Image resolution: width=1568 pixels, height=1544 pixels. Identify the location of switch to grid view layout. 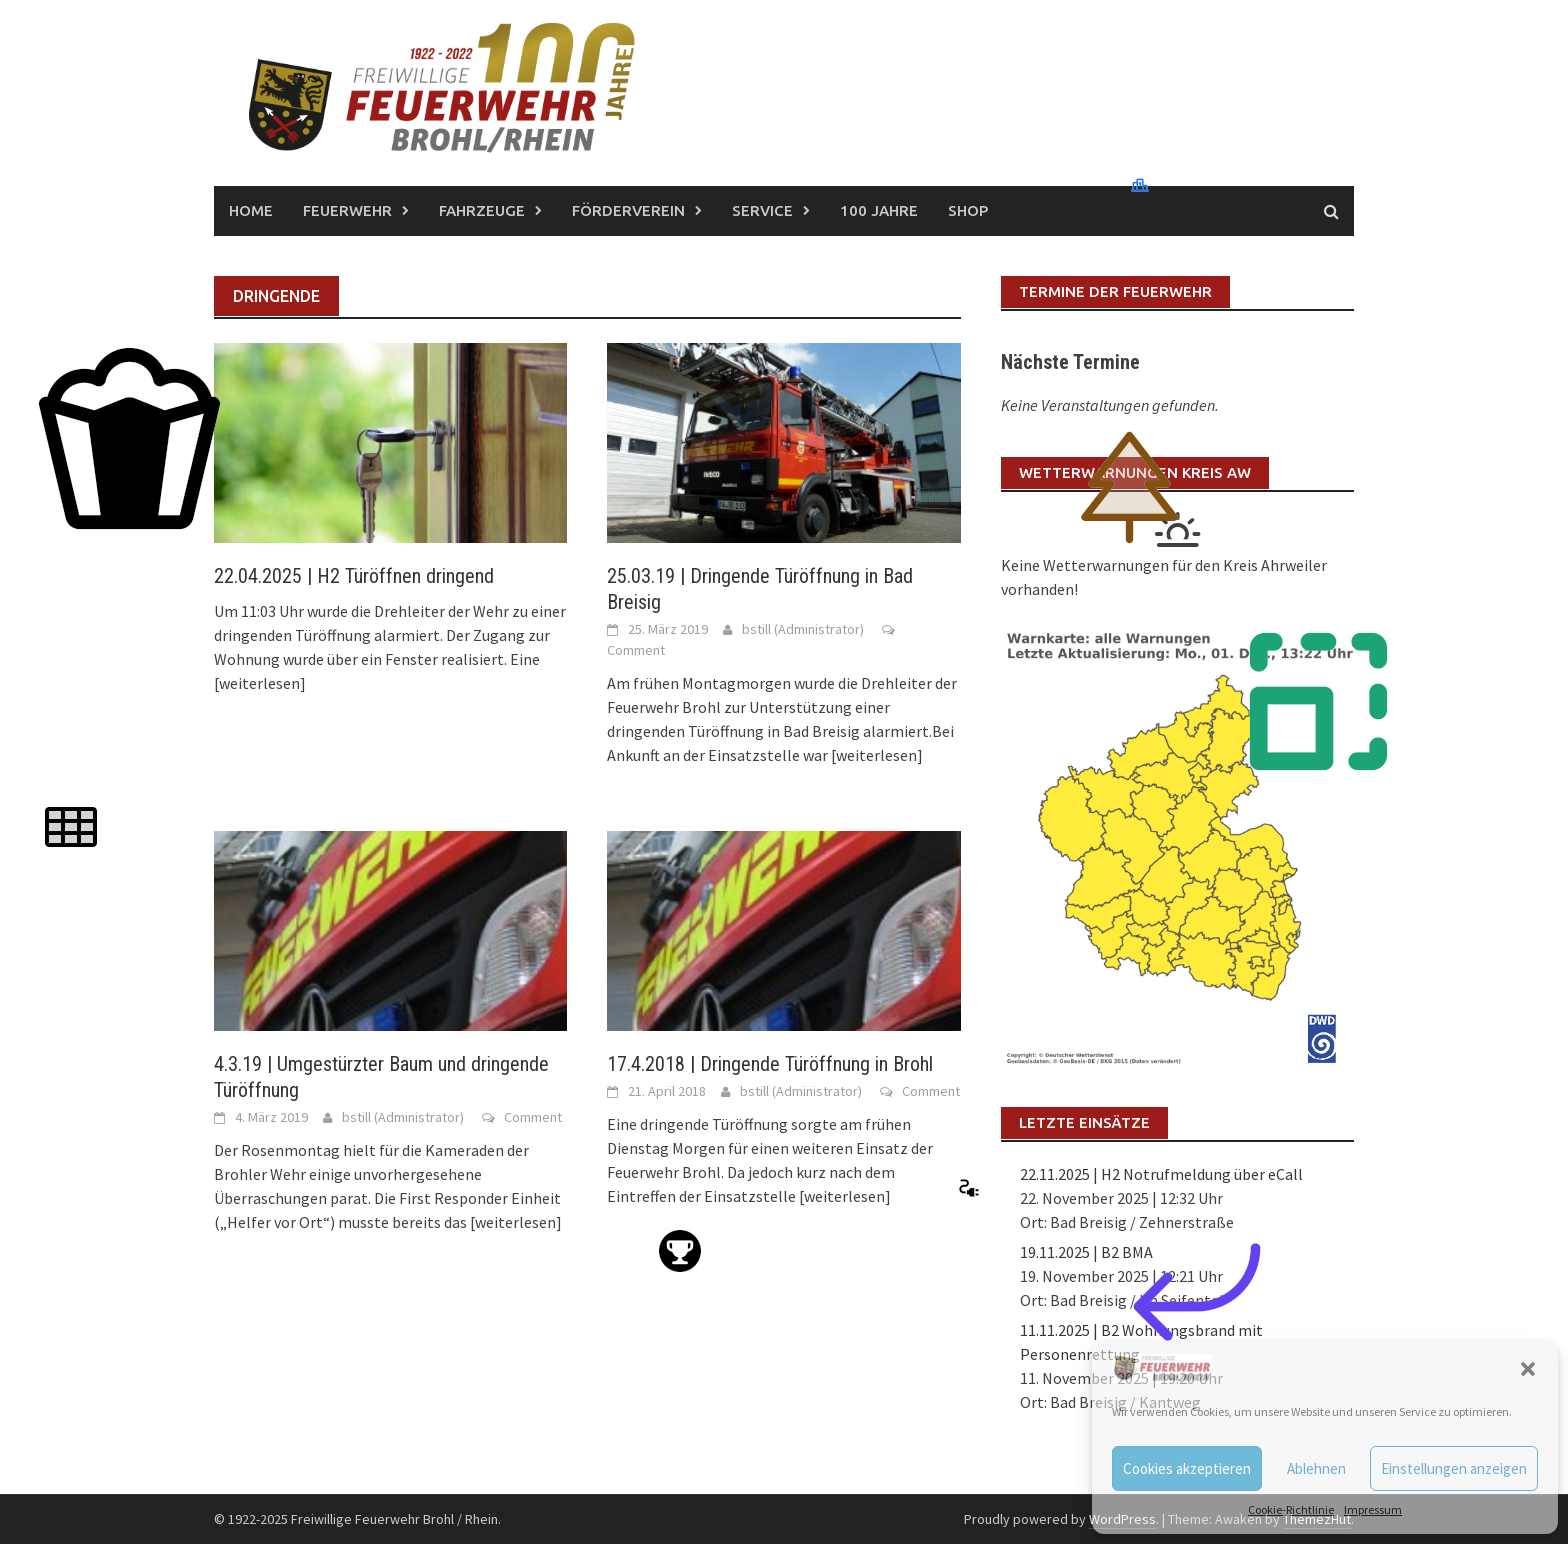
(71, 827).